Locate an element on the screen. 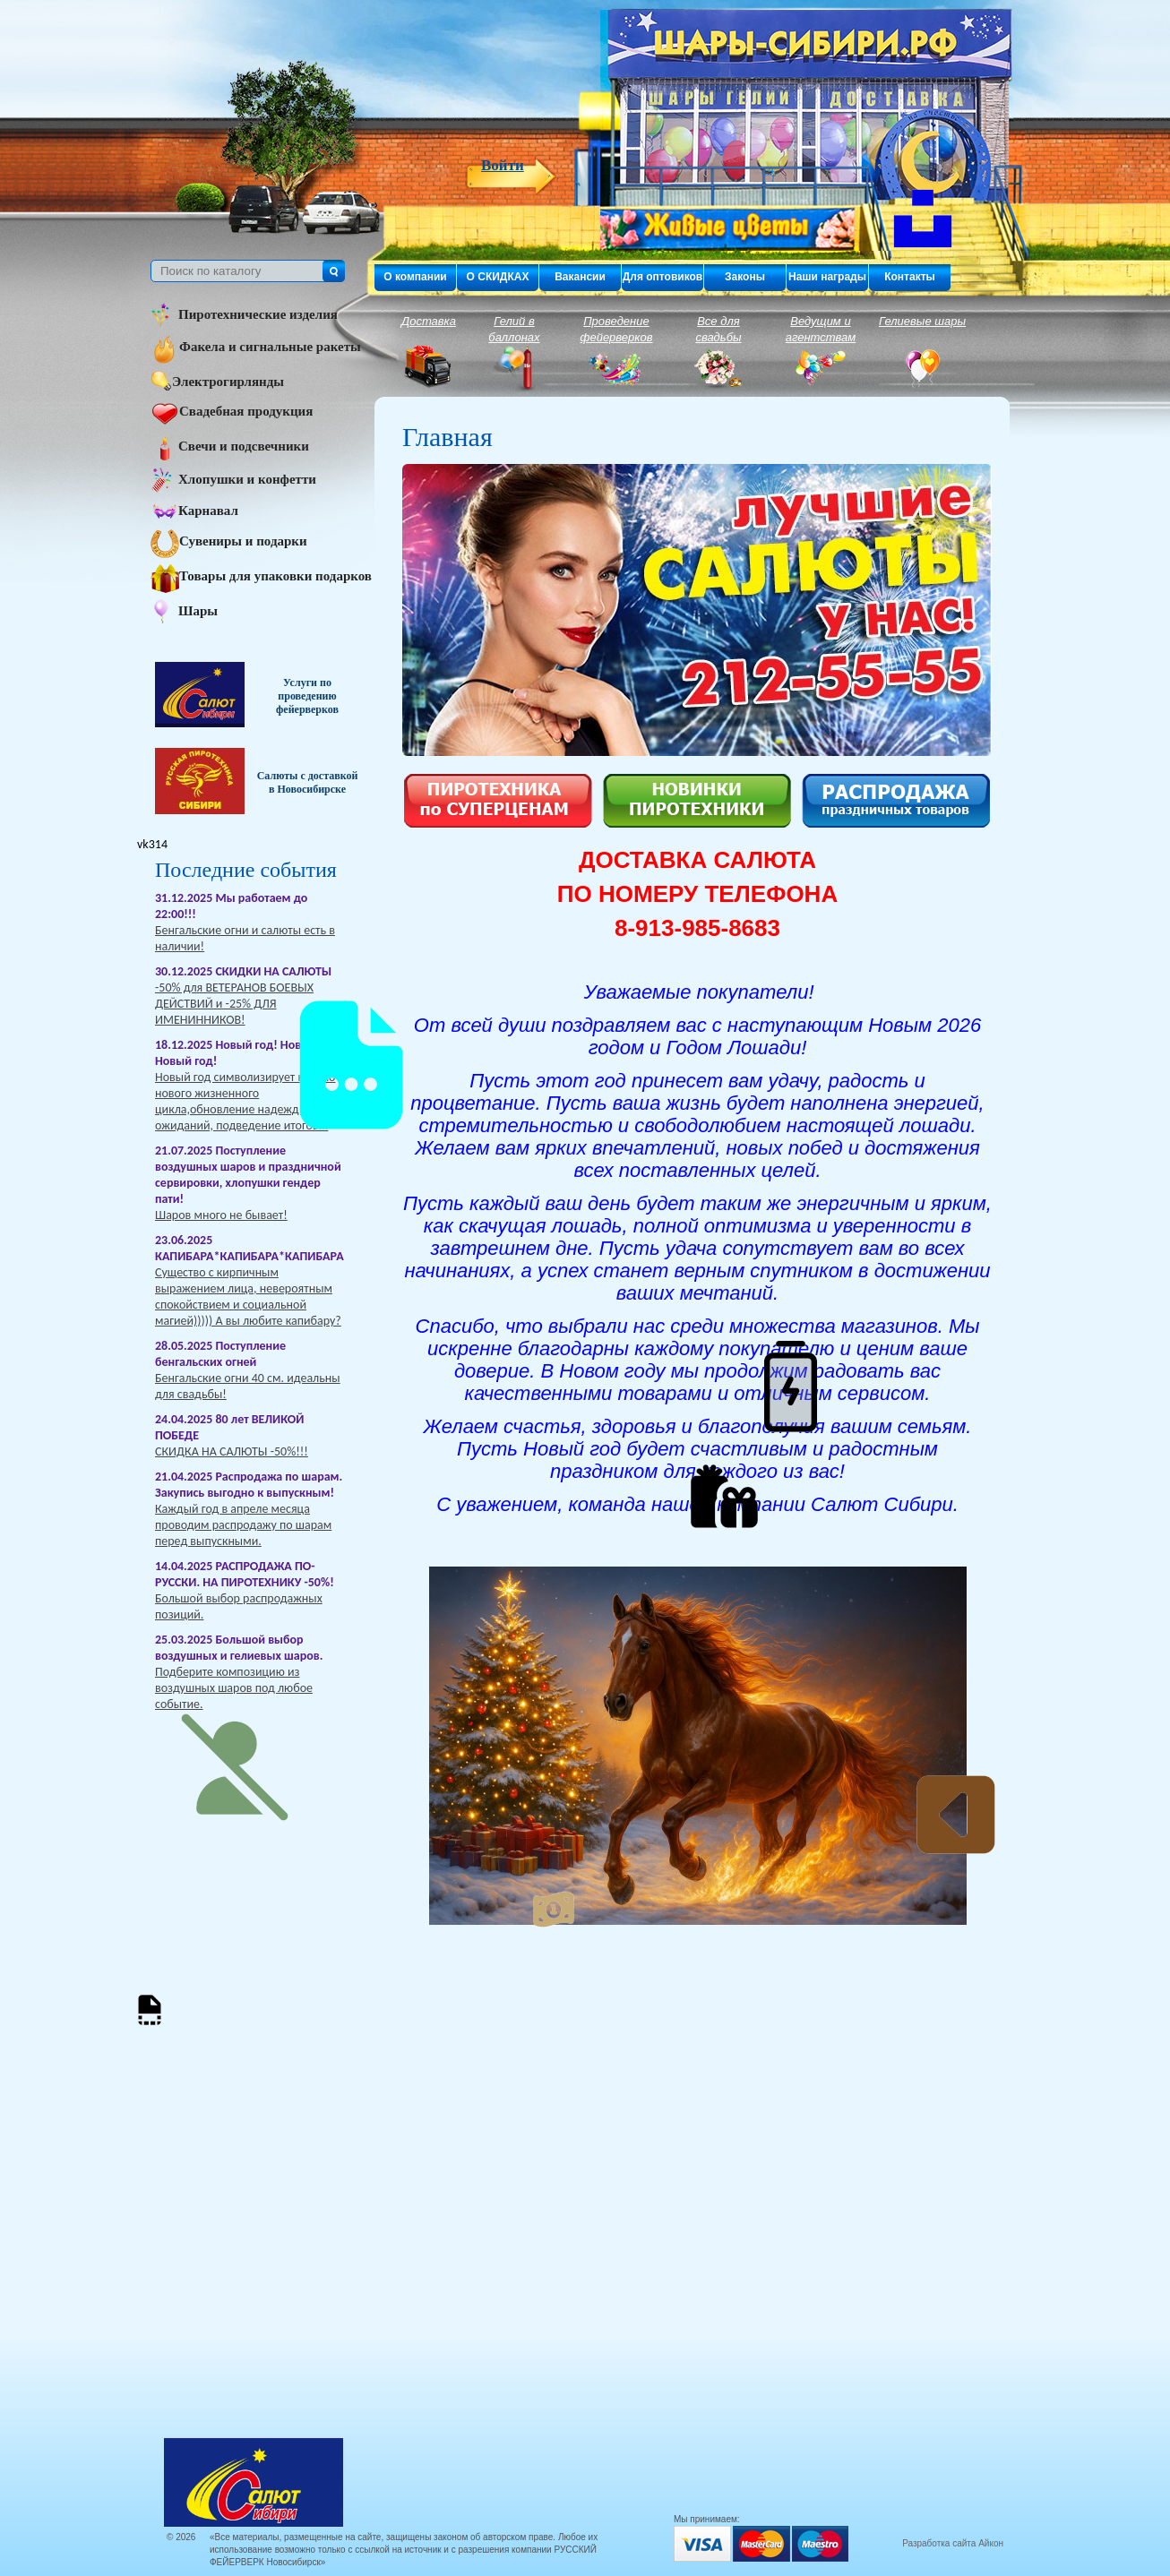  open Unsplash to browse stock photos is located at coordinates (923, 219).